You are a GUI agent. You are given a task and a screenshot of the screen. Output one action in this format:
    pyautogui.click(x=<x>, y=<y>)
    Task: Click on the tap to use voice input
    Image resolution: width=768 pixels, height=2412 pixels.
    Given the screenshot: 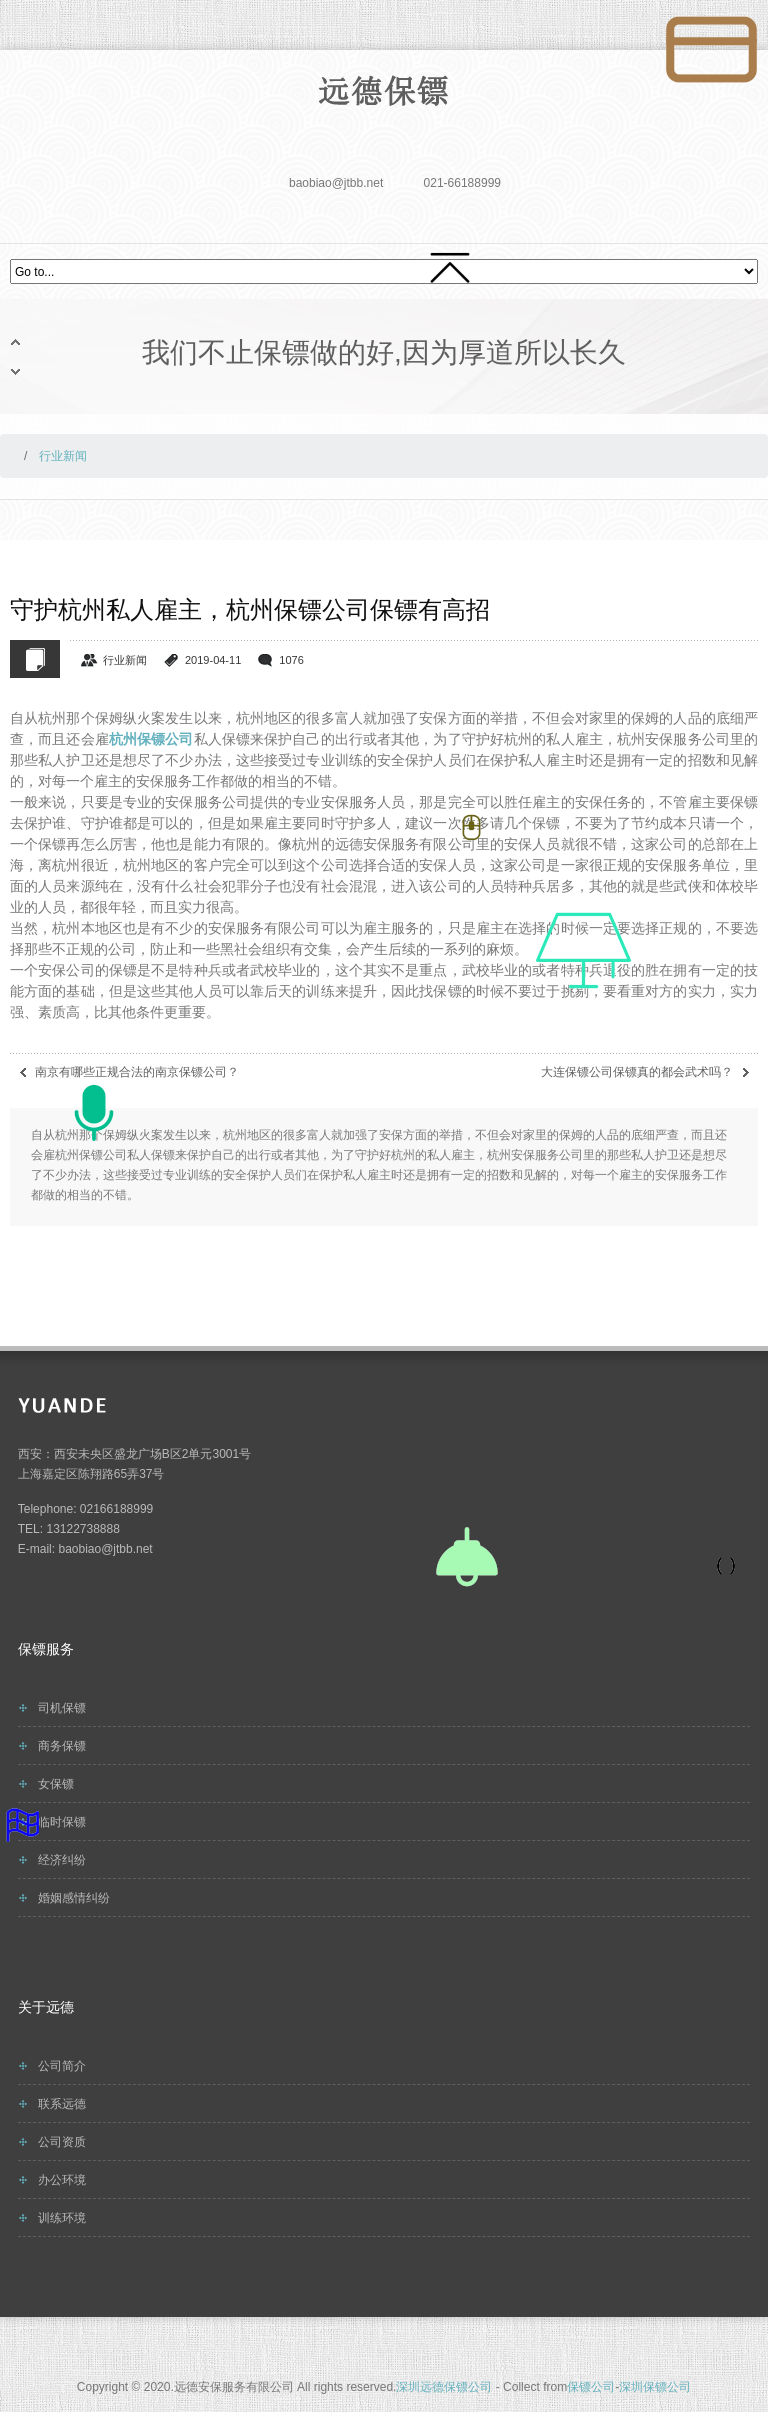 What is the action you would take?
    pyautogui.click(x=94, y=1112)
    